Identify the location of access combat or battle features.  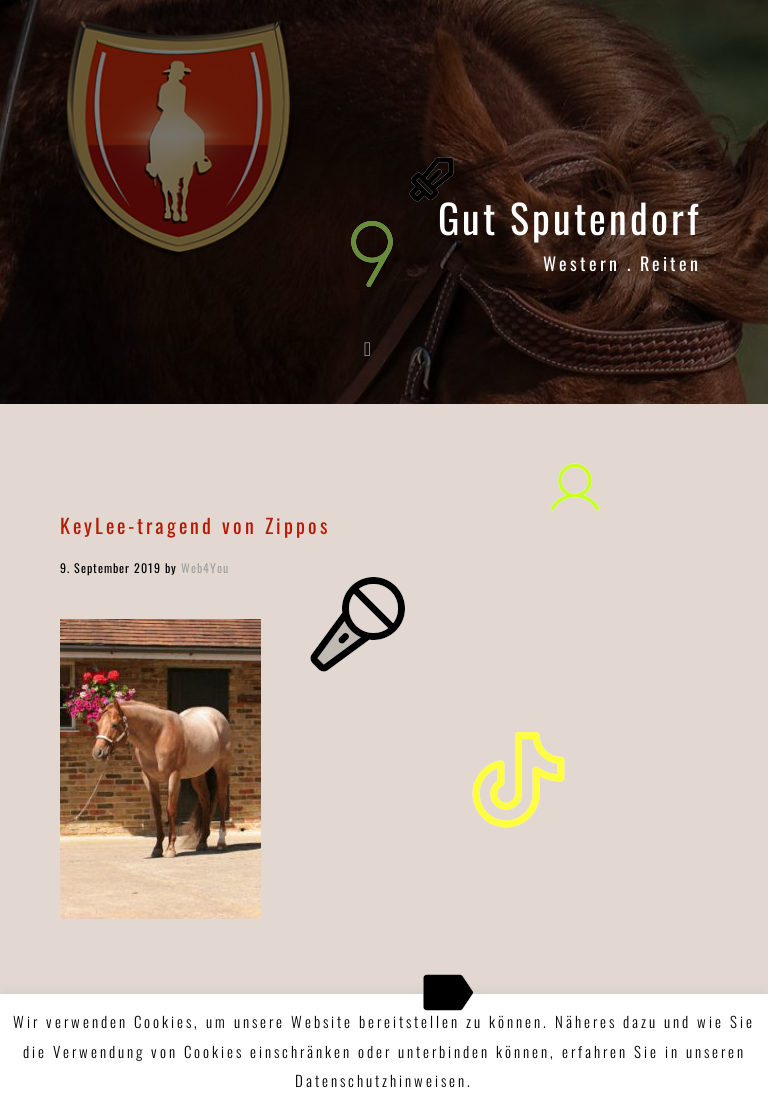
(432, 178).